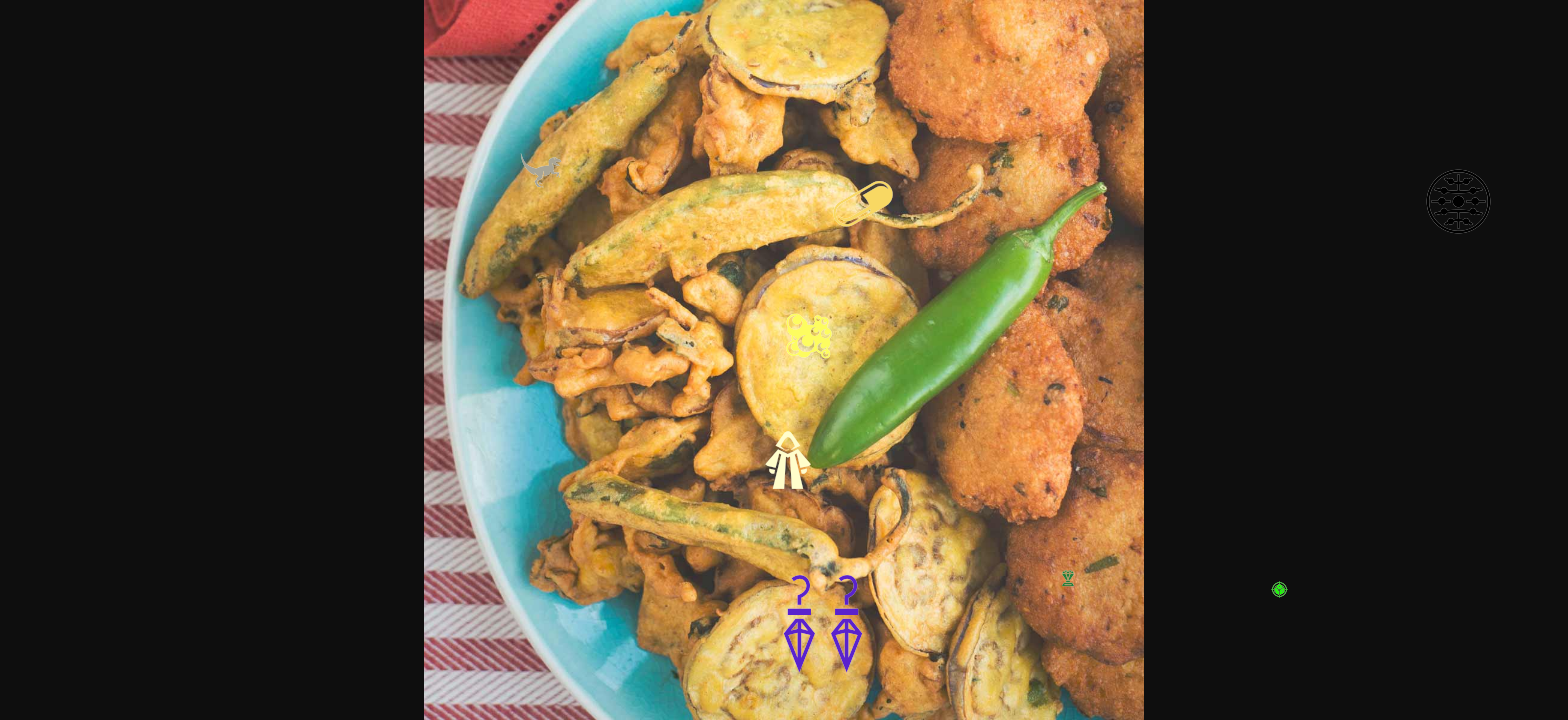  I want to click on view crystal earrings in inventory, so click(823, 622).